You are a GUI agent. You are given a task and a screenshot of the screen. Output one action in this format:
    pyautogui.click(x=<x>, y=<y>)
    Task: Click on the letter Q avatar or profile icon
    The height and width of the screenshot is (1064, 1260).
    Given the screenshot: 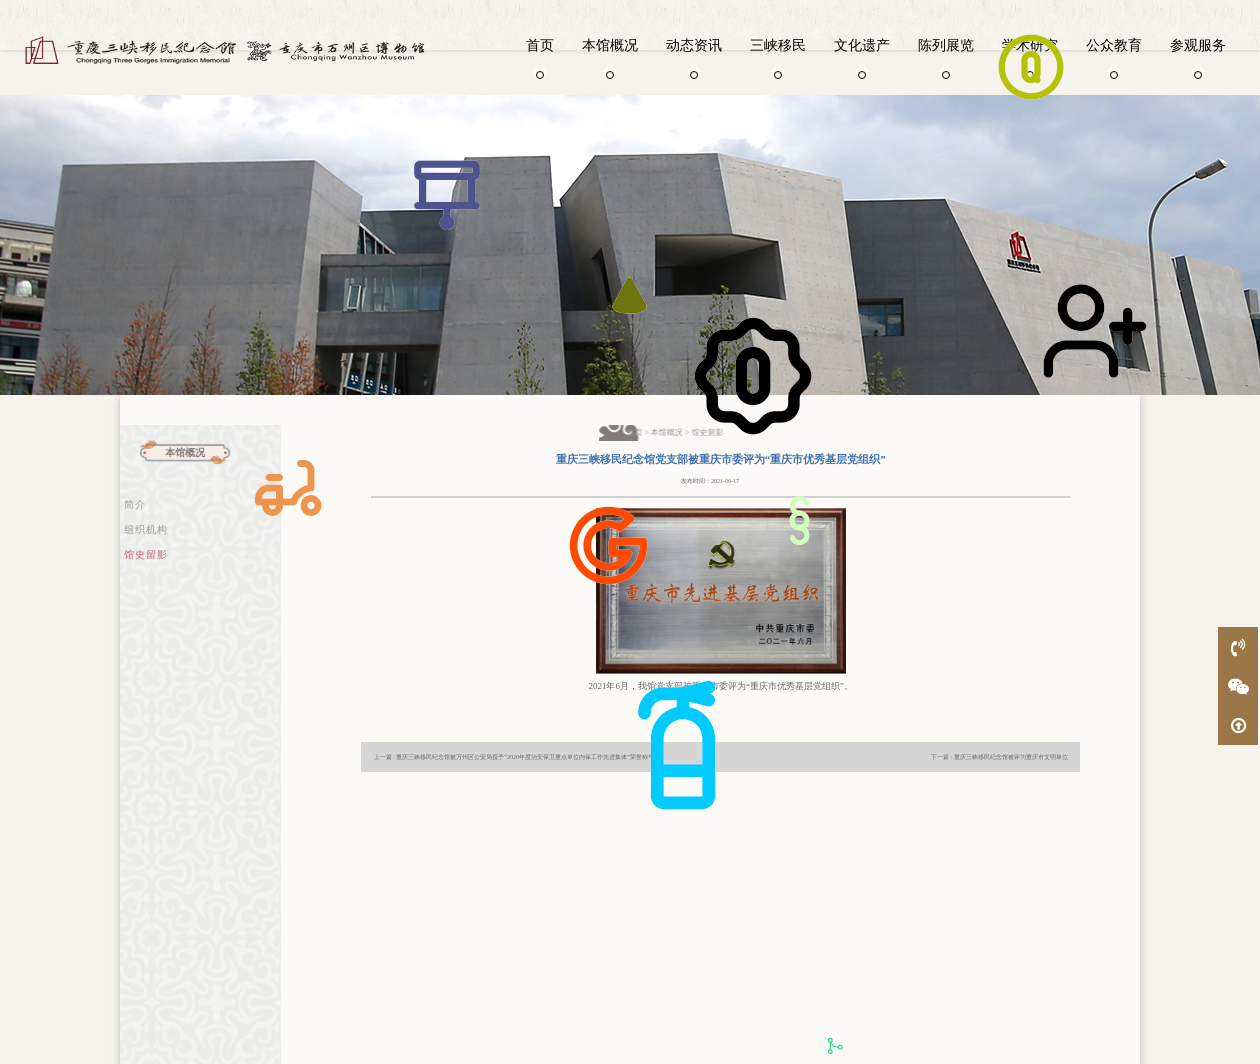 What is the action you would take?
    pyautogui.click(x=1031, y=67)
    